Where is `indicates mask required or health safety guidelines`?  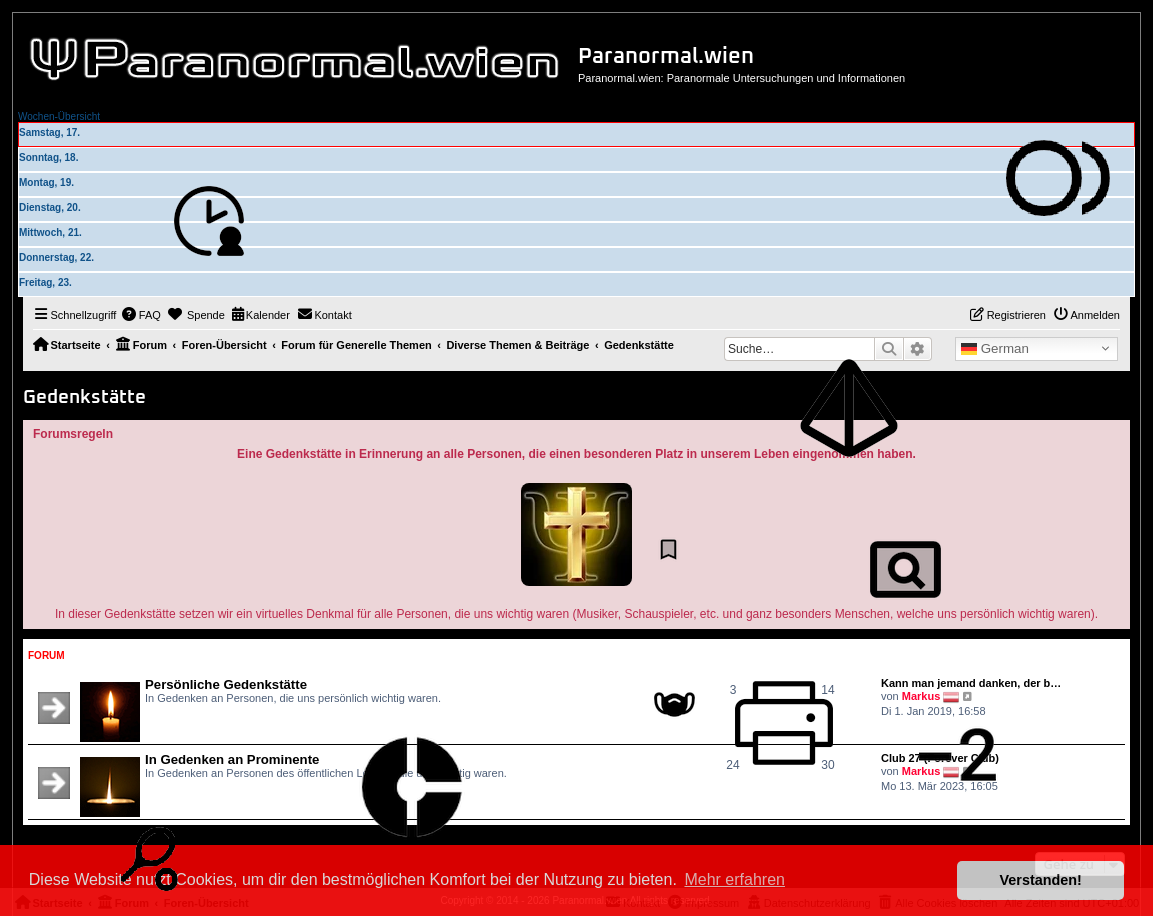
indicates mask required or health safety guidelines is located at coordinates (674, 704).